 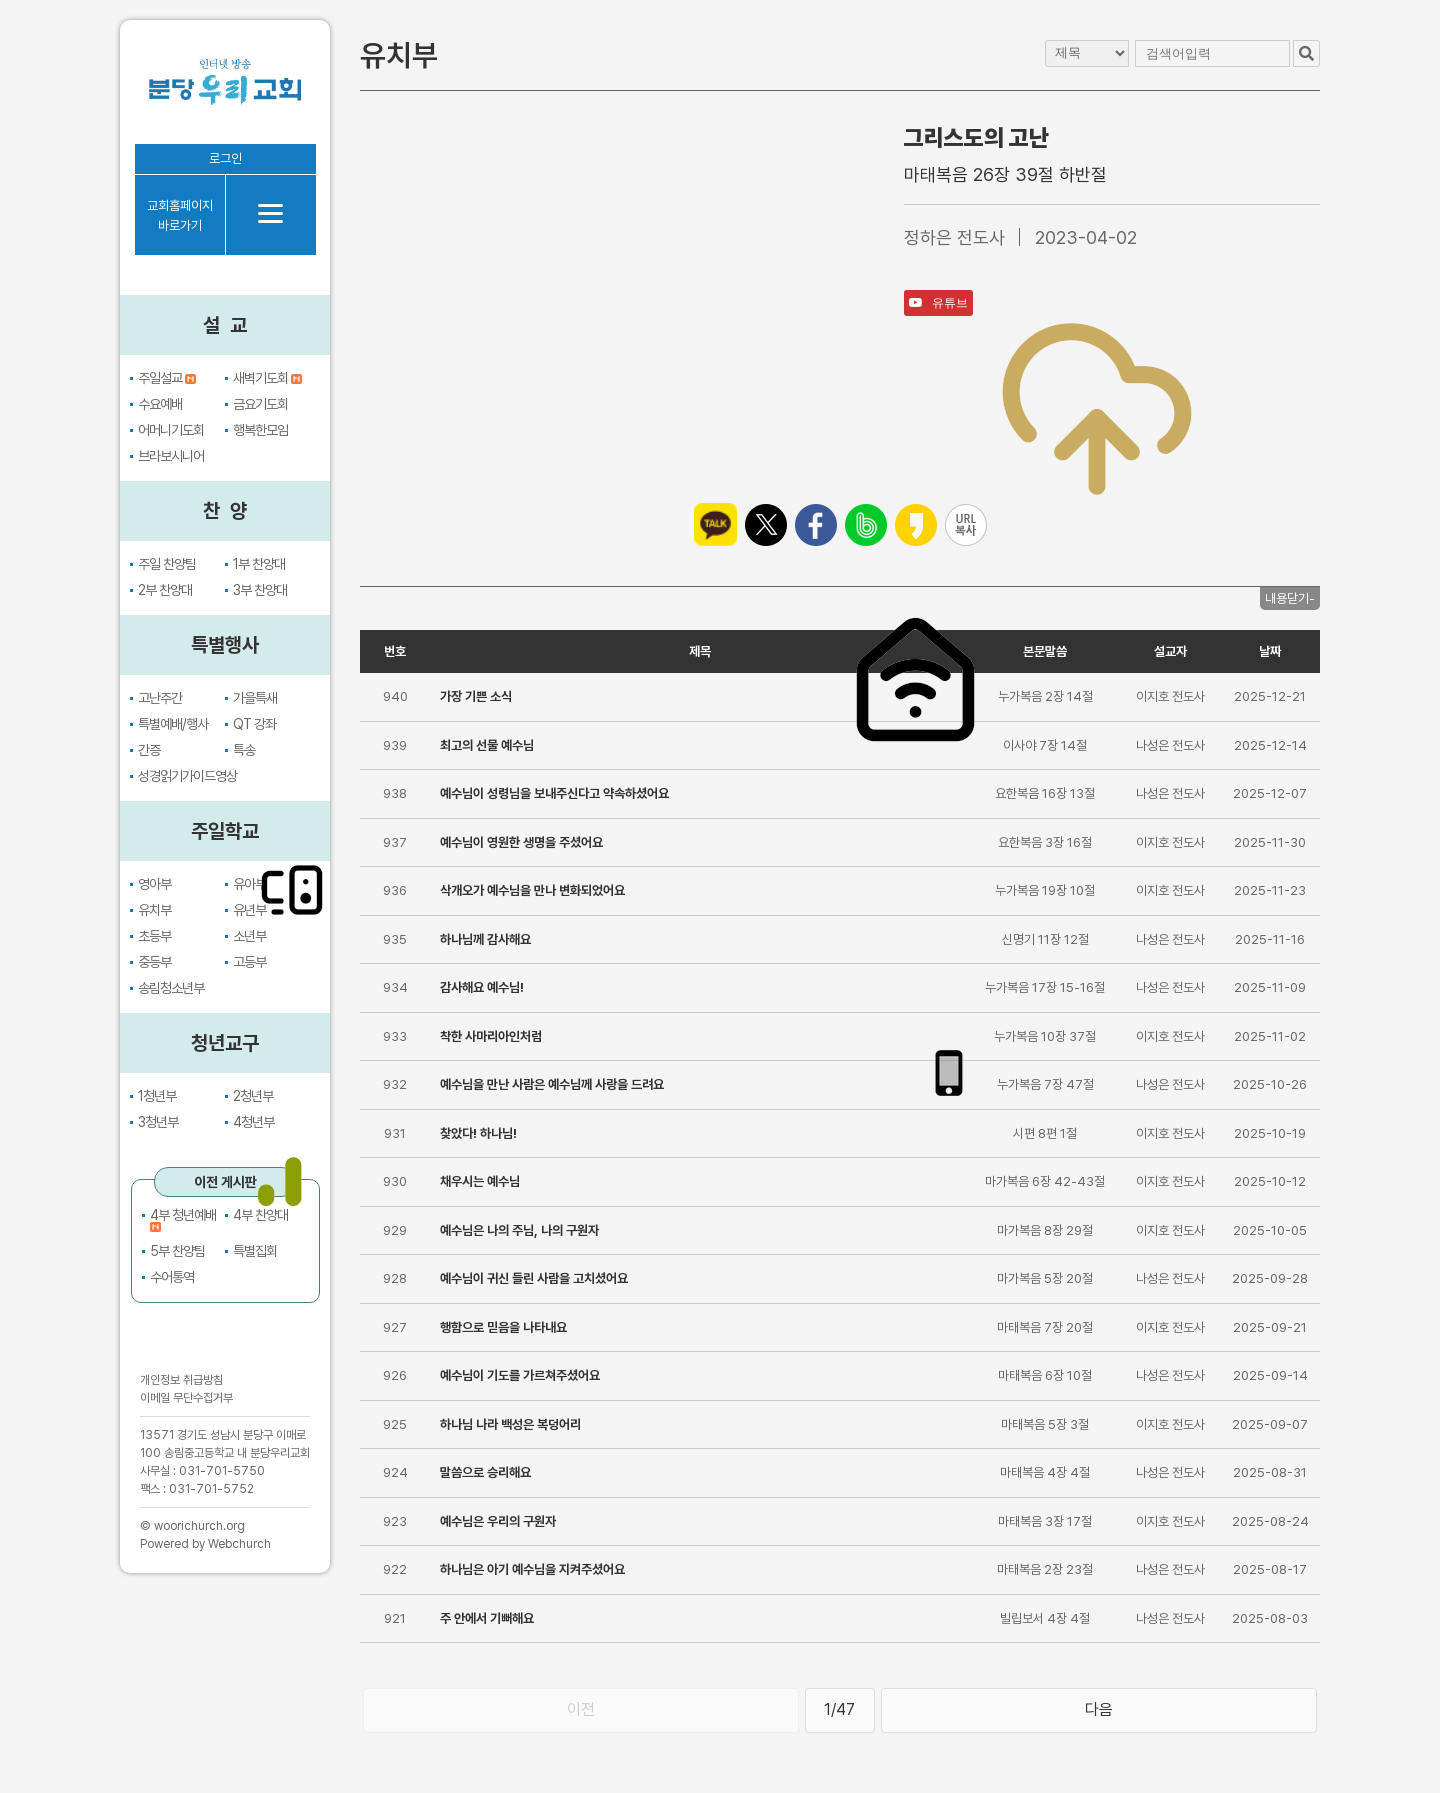 What do you see at coordinates (326, 1149) in the screenshot?
I see `indicates weak cellular signal strength` at bounding box center [326, 1149].